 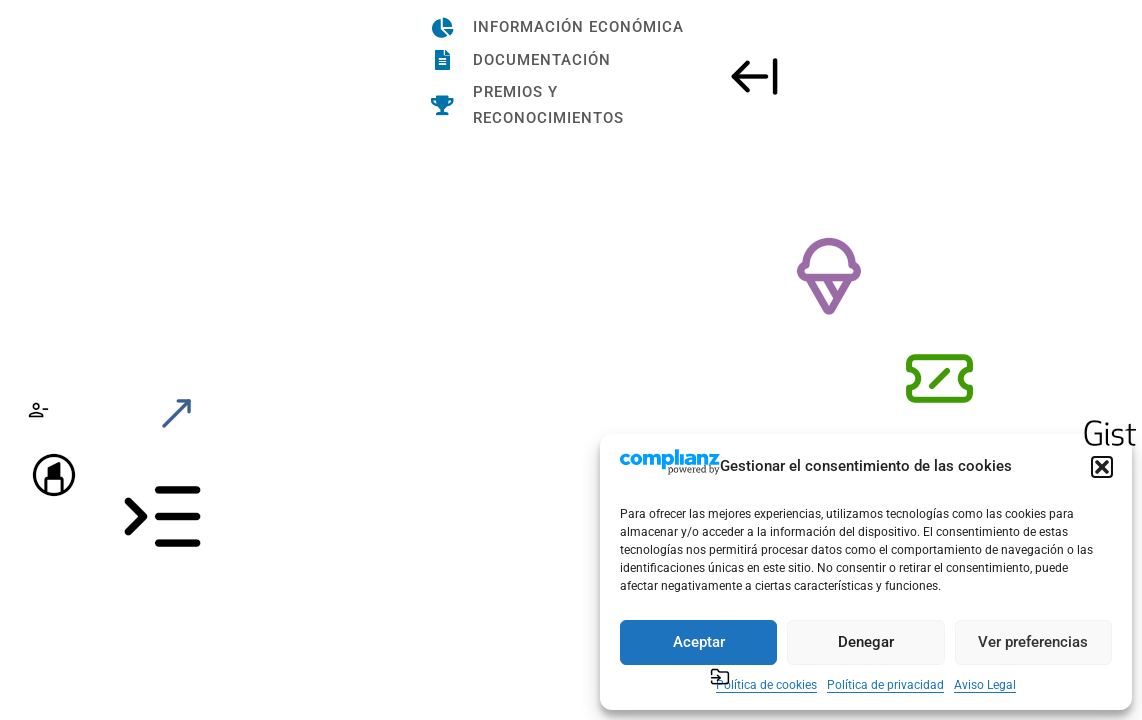 I want to click on import files into folder, so click(x=720, y=677).